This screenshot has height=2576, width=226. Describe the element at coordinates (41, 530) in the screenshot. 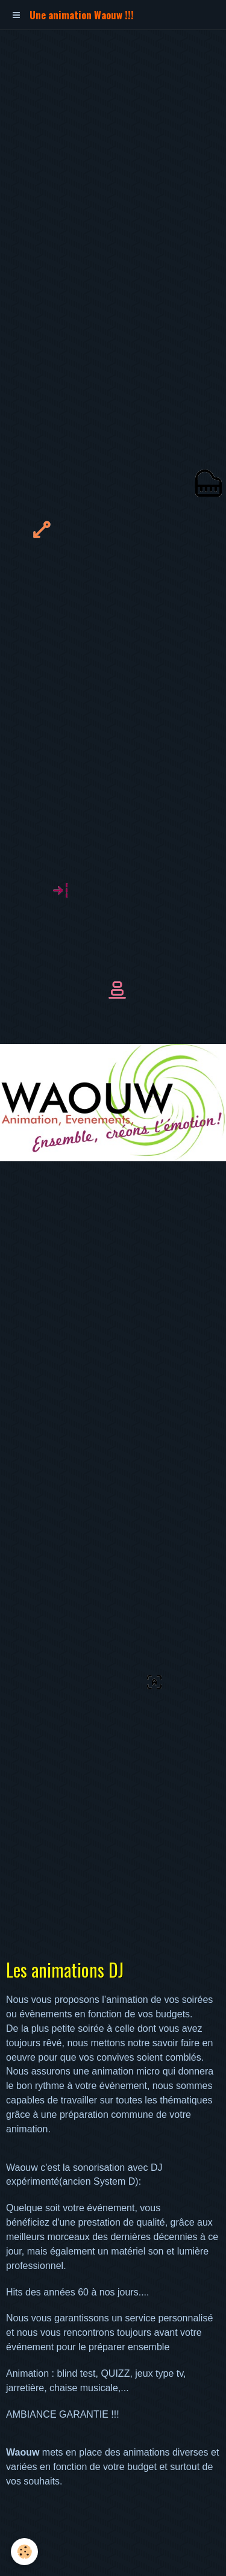

I see `move or navigate to the lower-left` at that location.